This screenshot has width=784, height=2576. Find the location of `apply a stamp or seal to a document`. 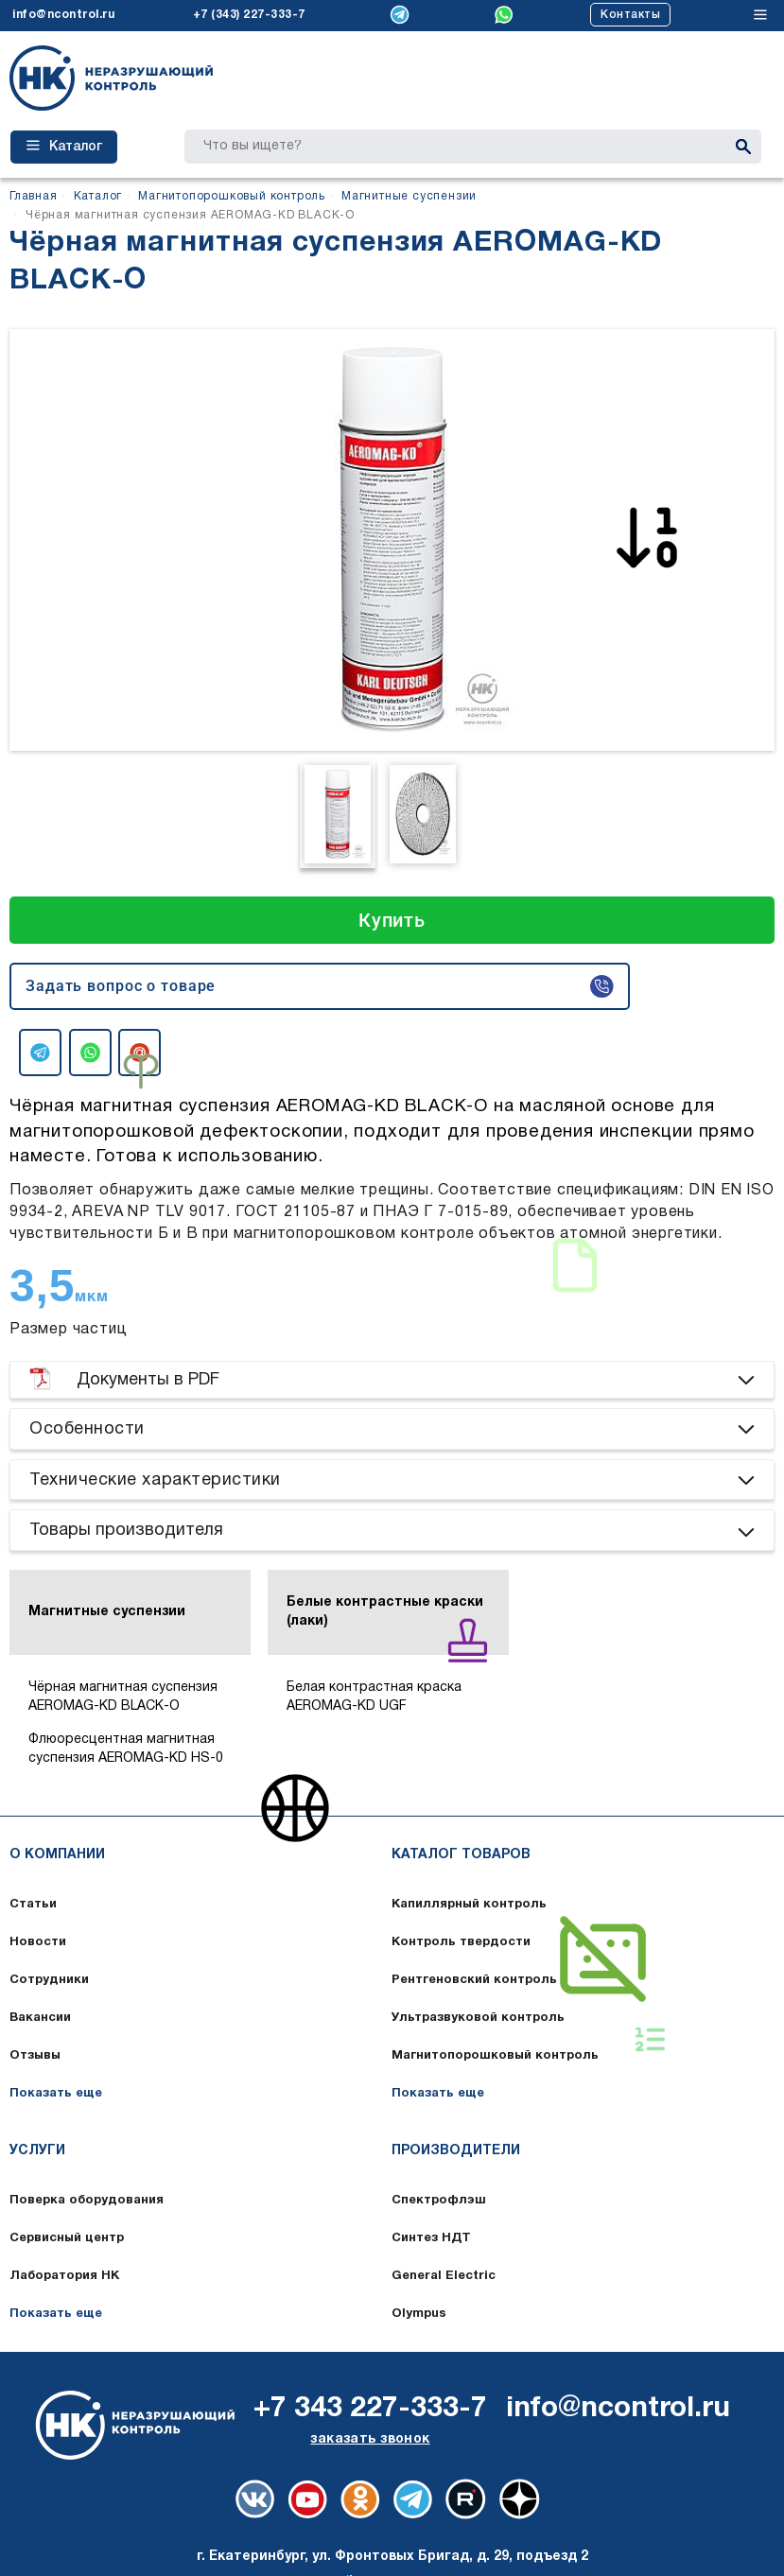

apply a stamp or seal to a document is located at coordinates (467, 1641).